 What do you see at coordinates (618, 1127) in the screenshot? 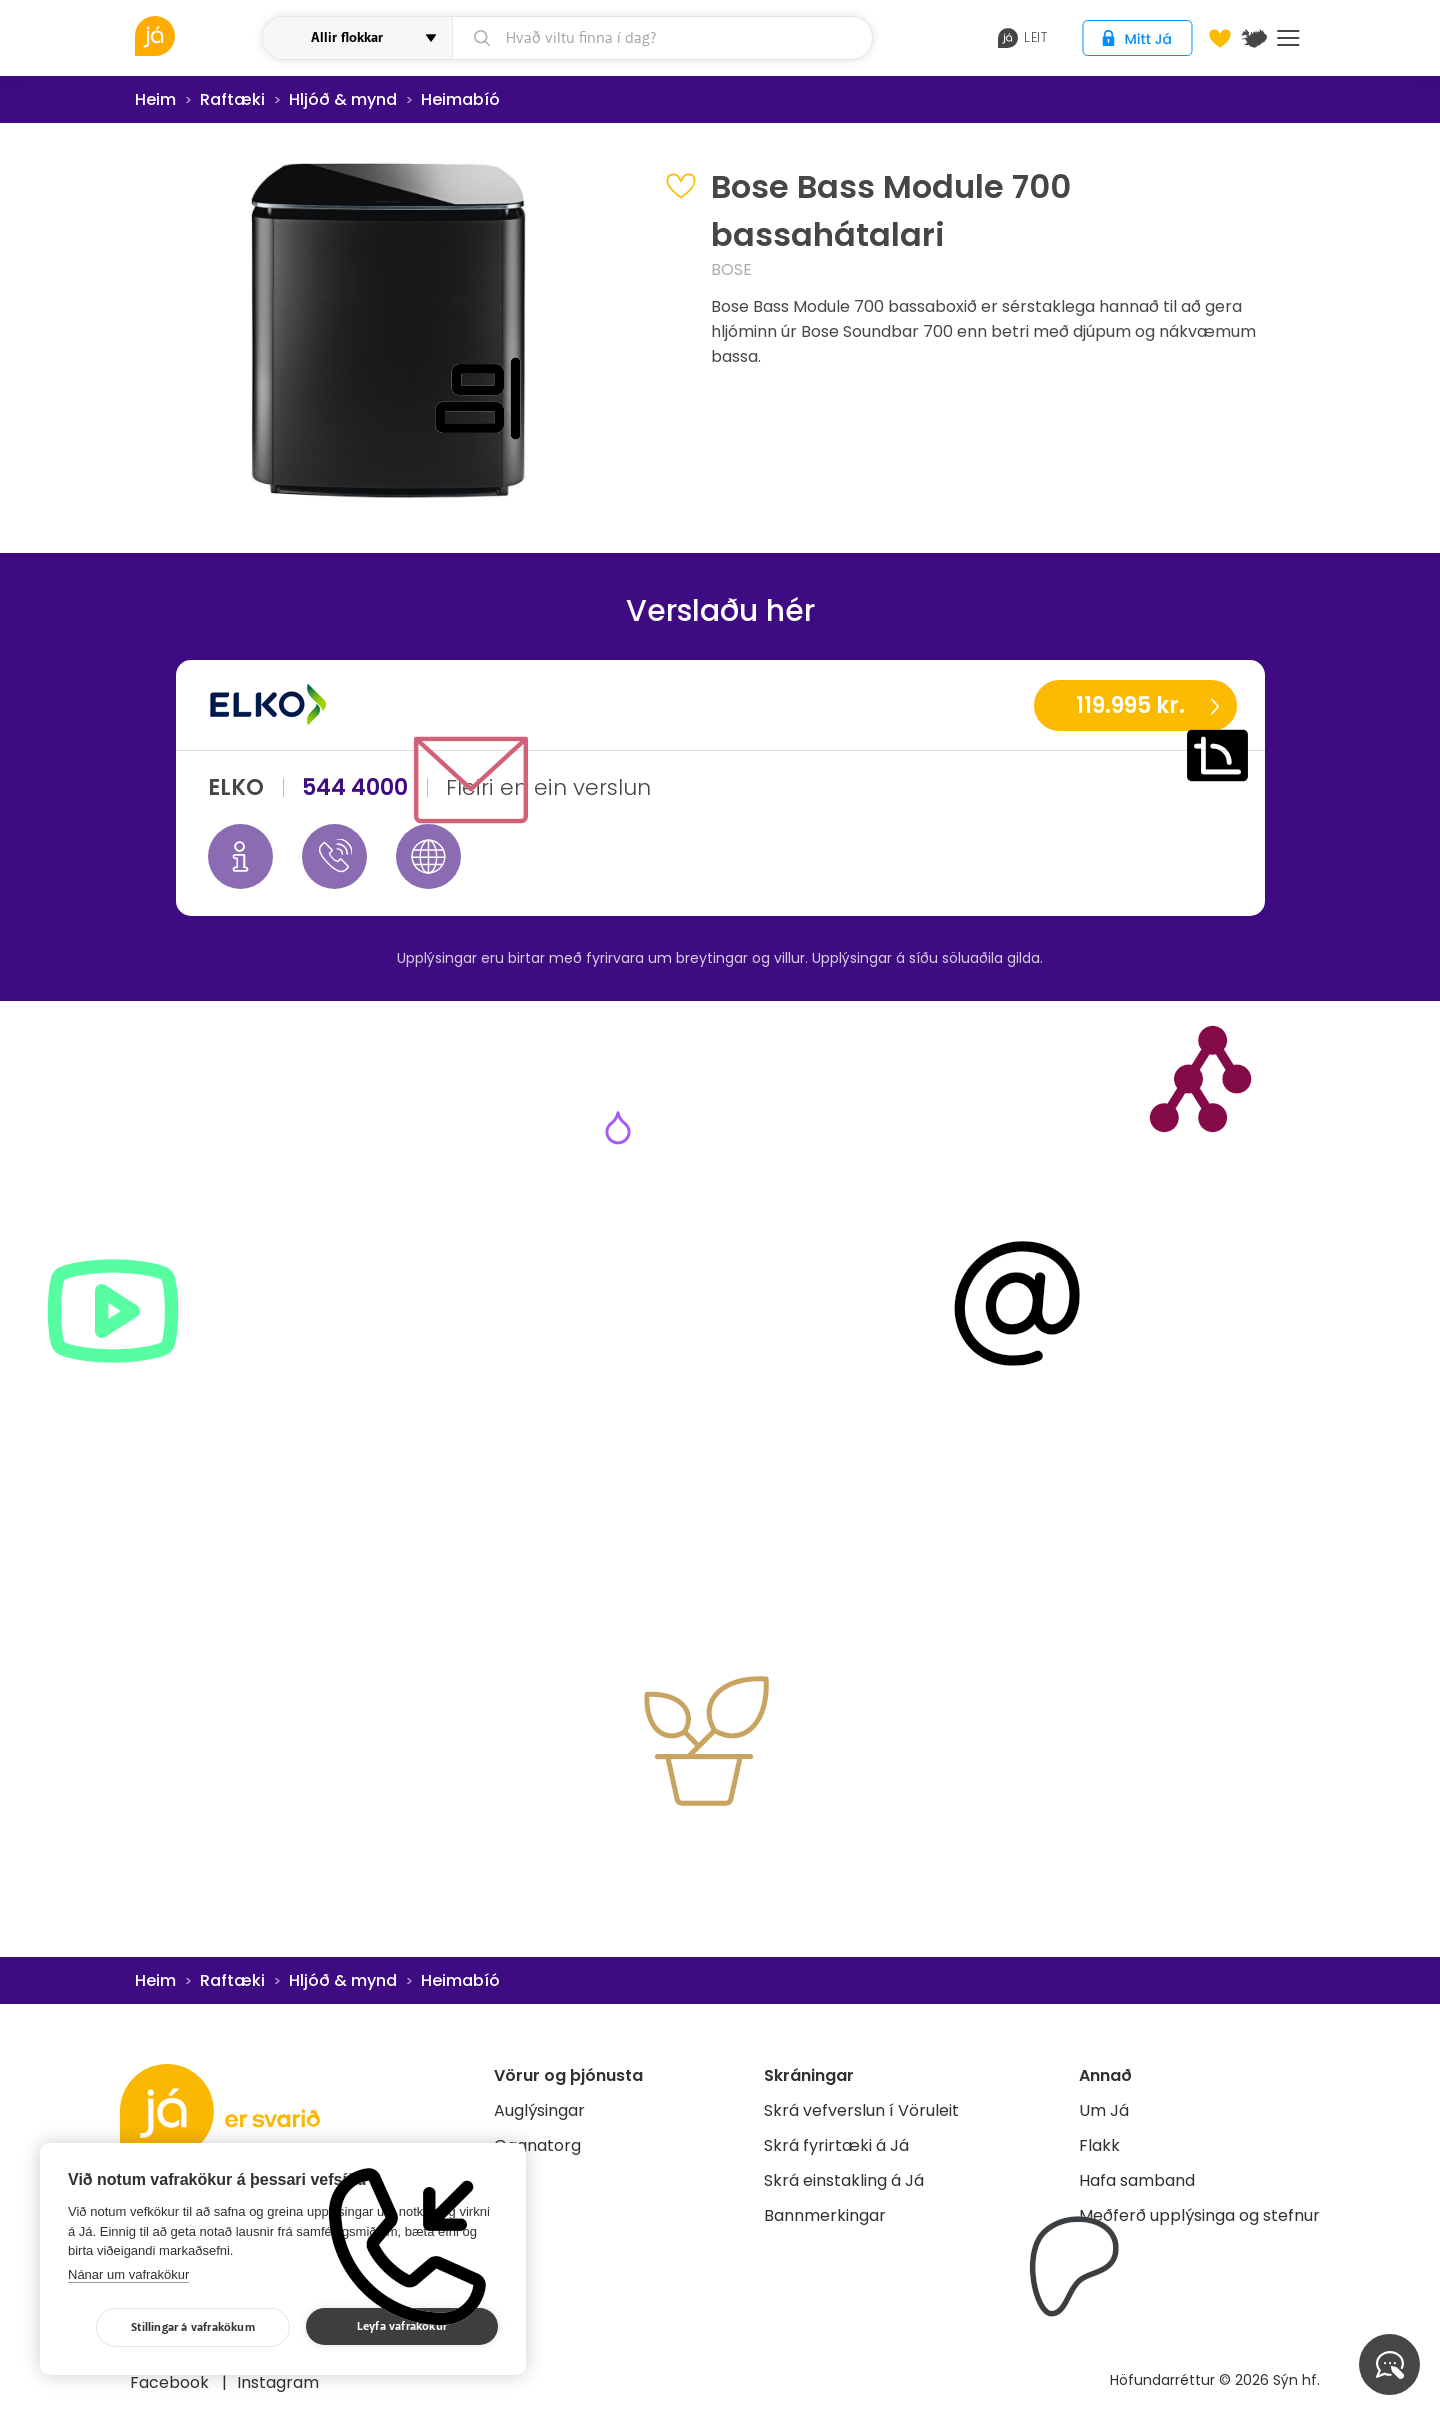
I see `adjust water or hydration settings` at bounding box center [618, 1127].